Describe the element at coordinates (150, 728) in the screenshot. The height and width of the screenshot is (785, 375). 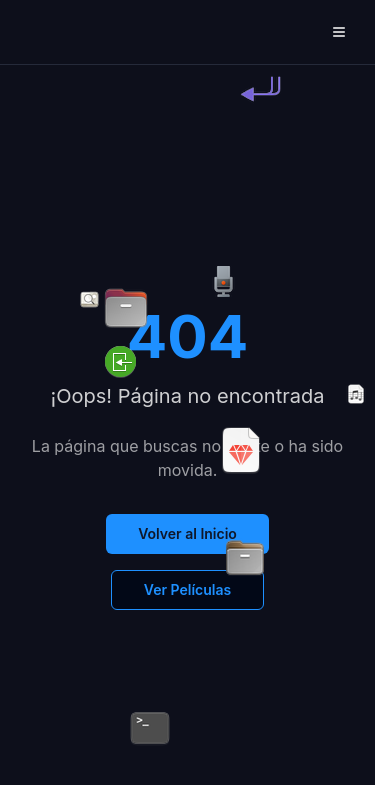
I see `open the terminal application` at that location.